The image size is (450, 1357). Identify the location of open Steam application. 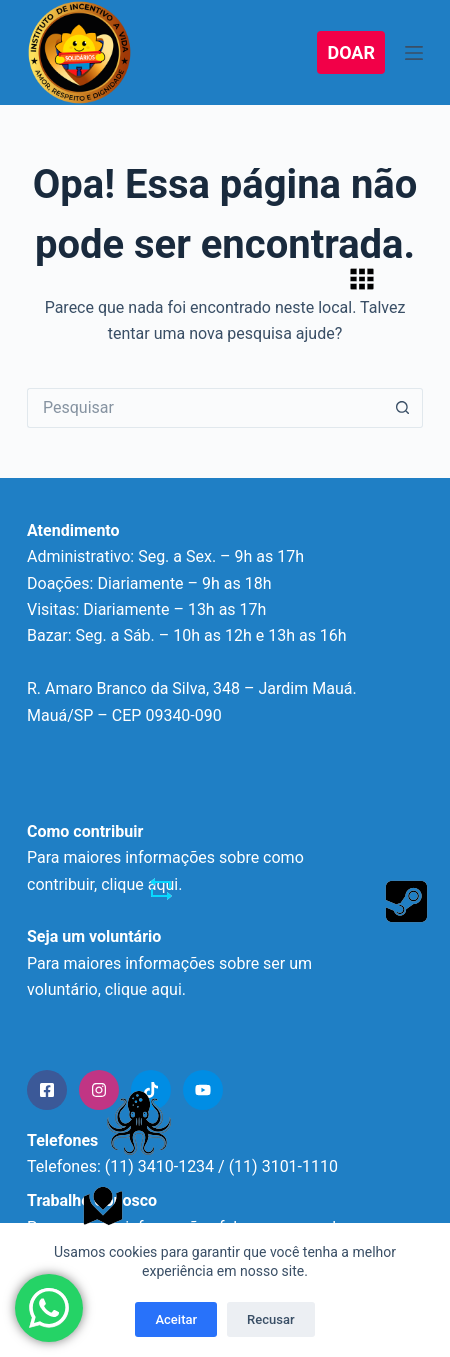
(406, 901).